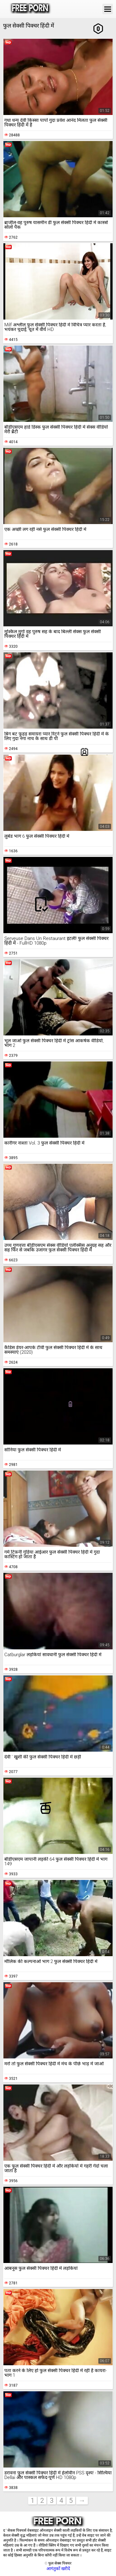  Describe the element at coordinates (84, 752) in the screenshot. I see `view contact details` at that location.